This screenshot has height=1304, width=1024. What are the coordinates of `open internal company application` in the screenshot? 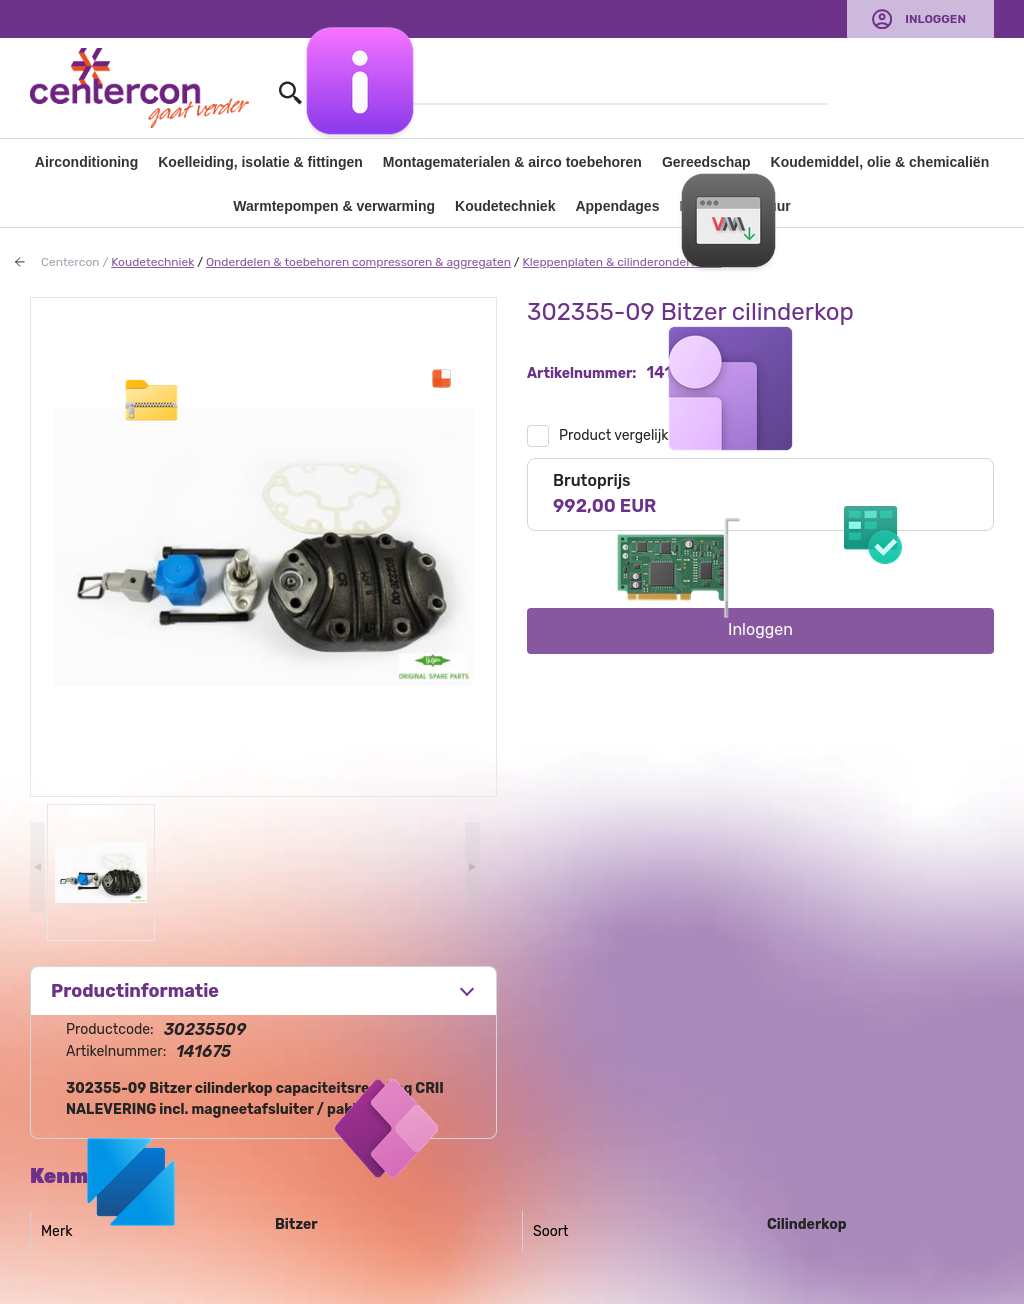 It's located at (131, 1182).